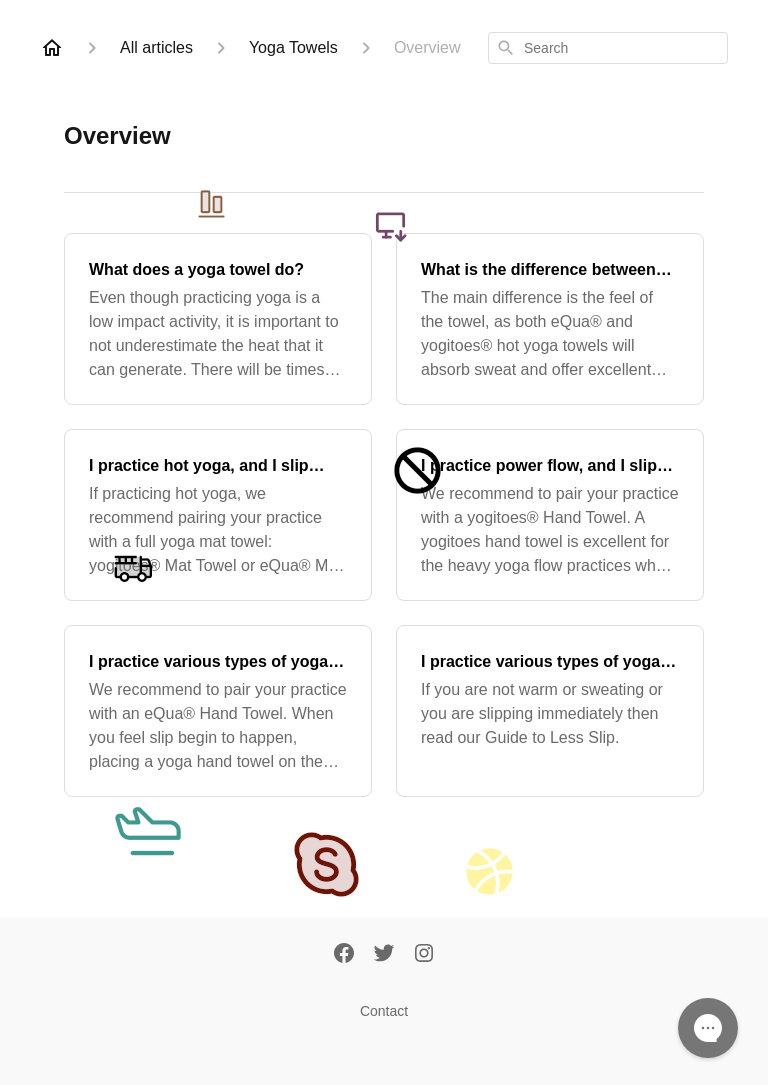  I want to click on align objects to the bottom edge, so click(211, 204).